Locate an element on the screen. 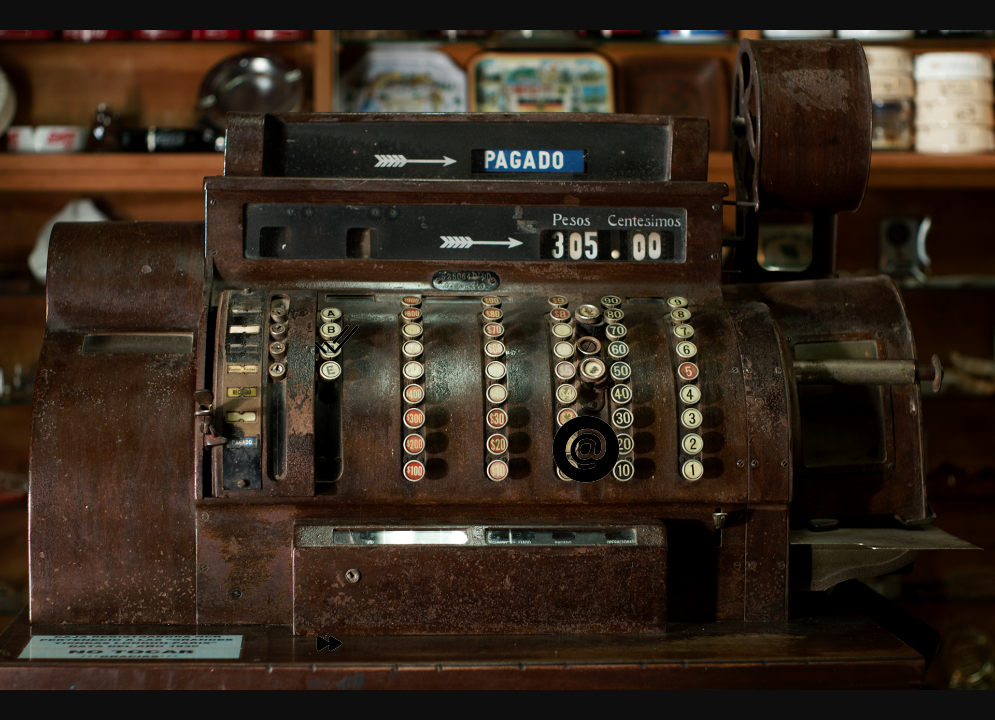 This screenshot has height=720, width=995. skip to the next track is located at coordinates (329, 643).